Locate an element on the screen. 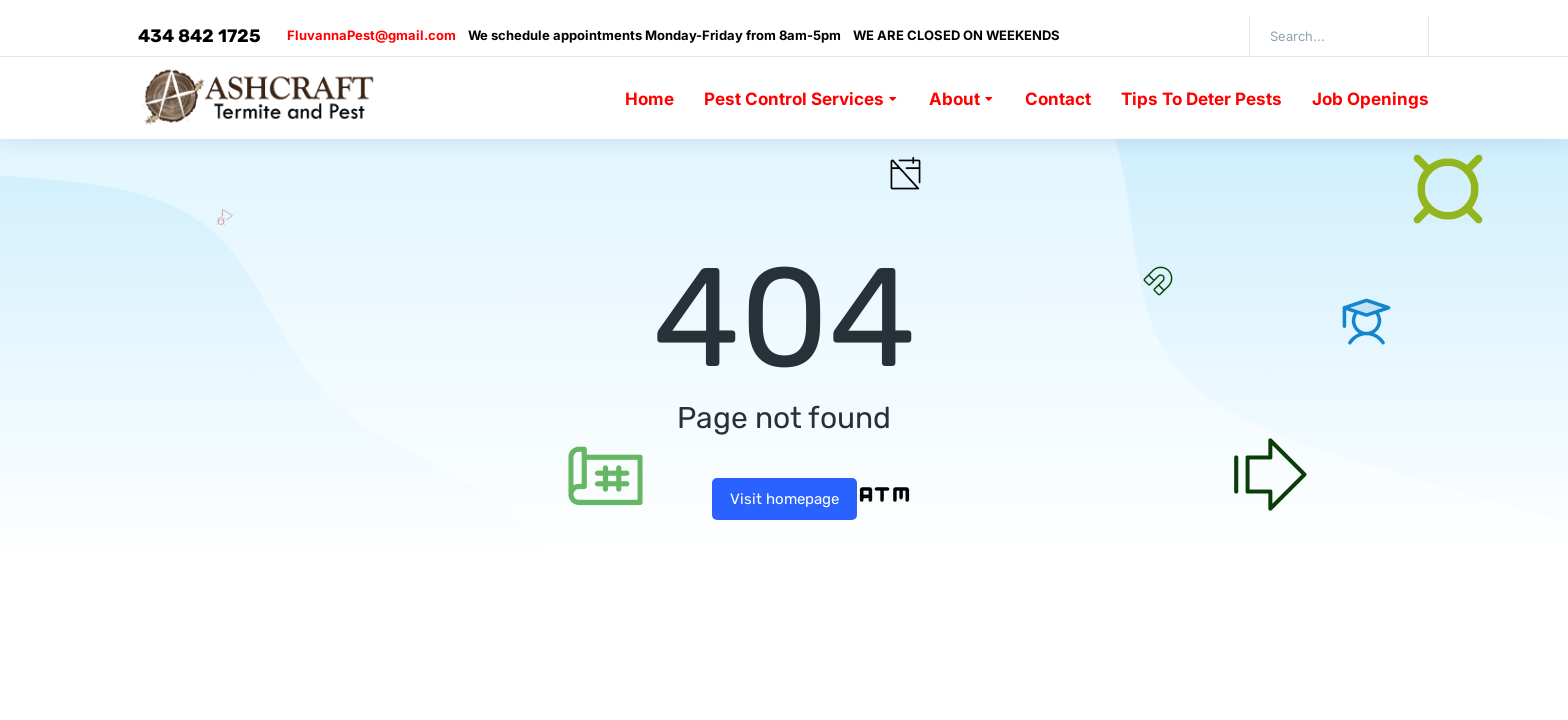 The image size is (1568, 720). activate magnetic snap or alignment tool is located at coordinates (1158, 280).